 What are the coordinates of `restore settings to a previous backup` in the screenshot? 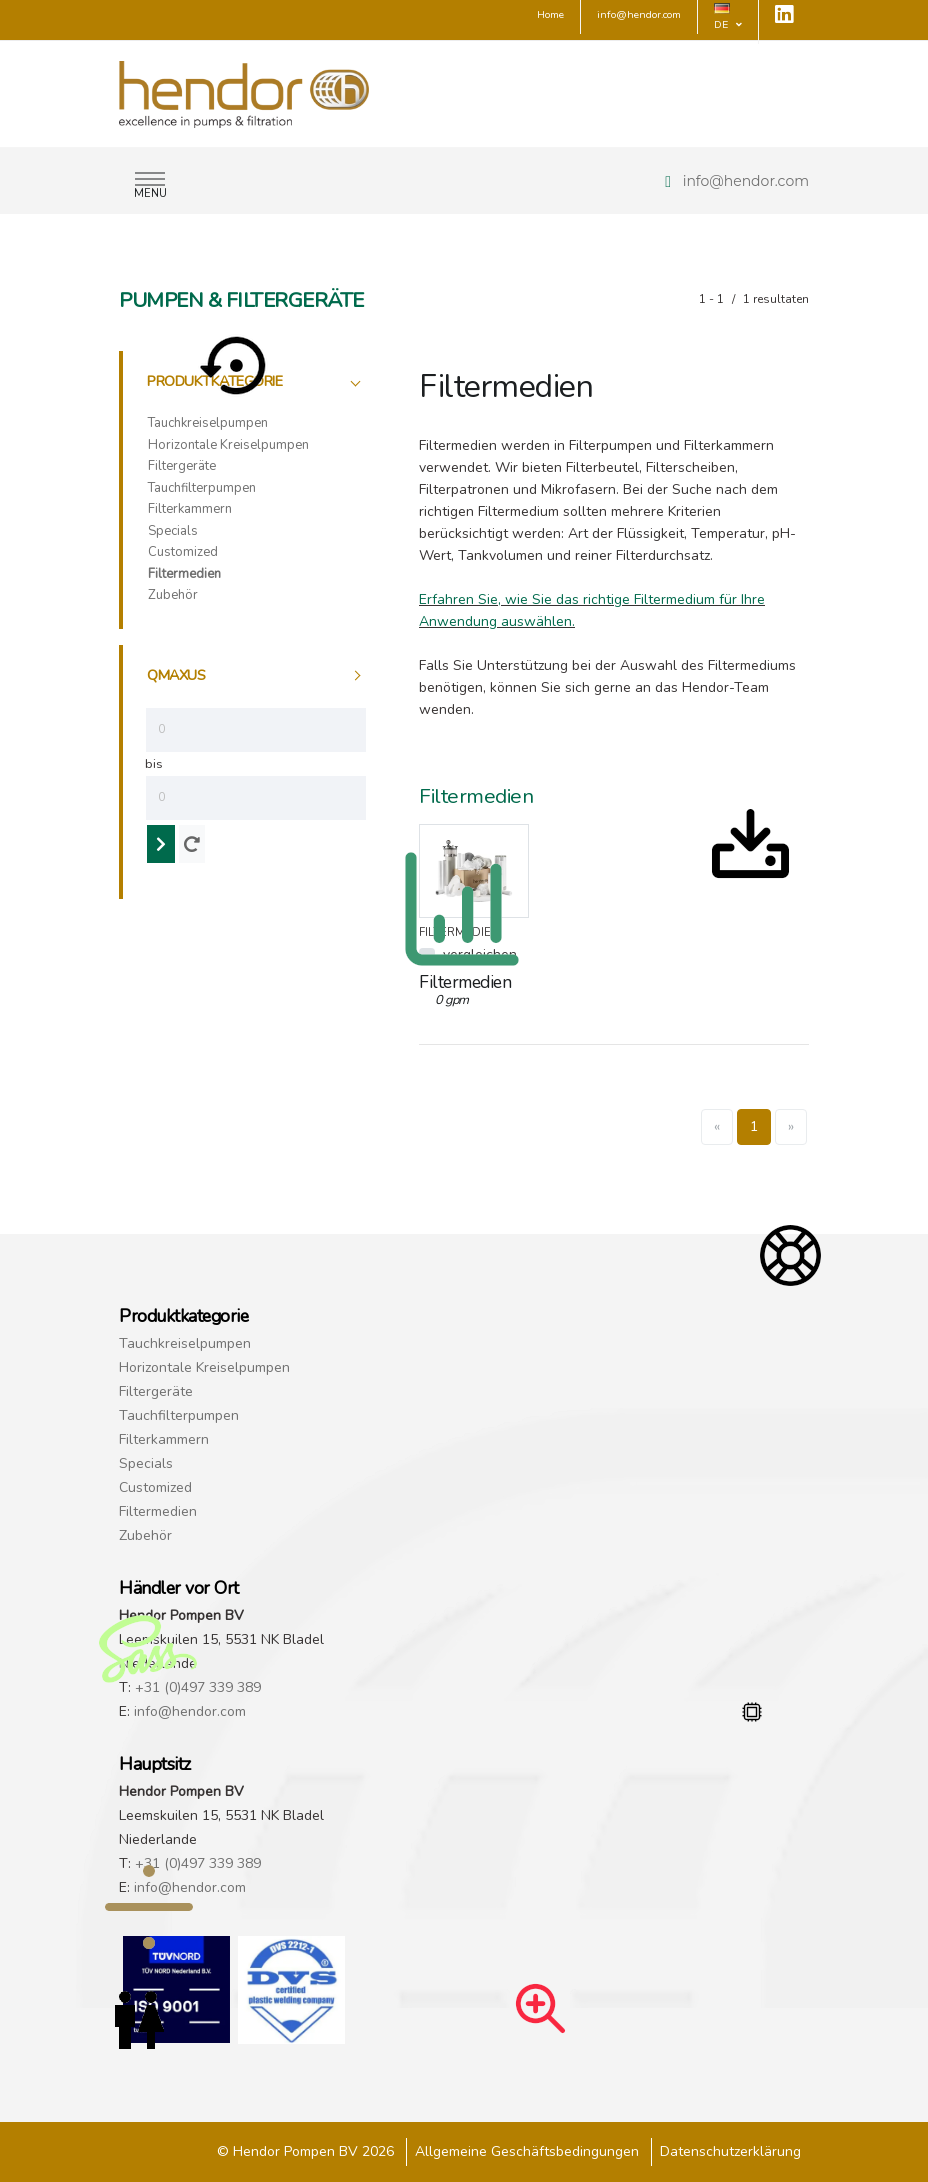 It's located at (236, 365).